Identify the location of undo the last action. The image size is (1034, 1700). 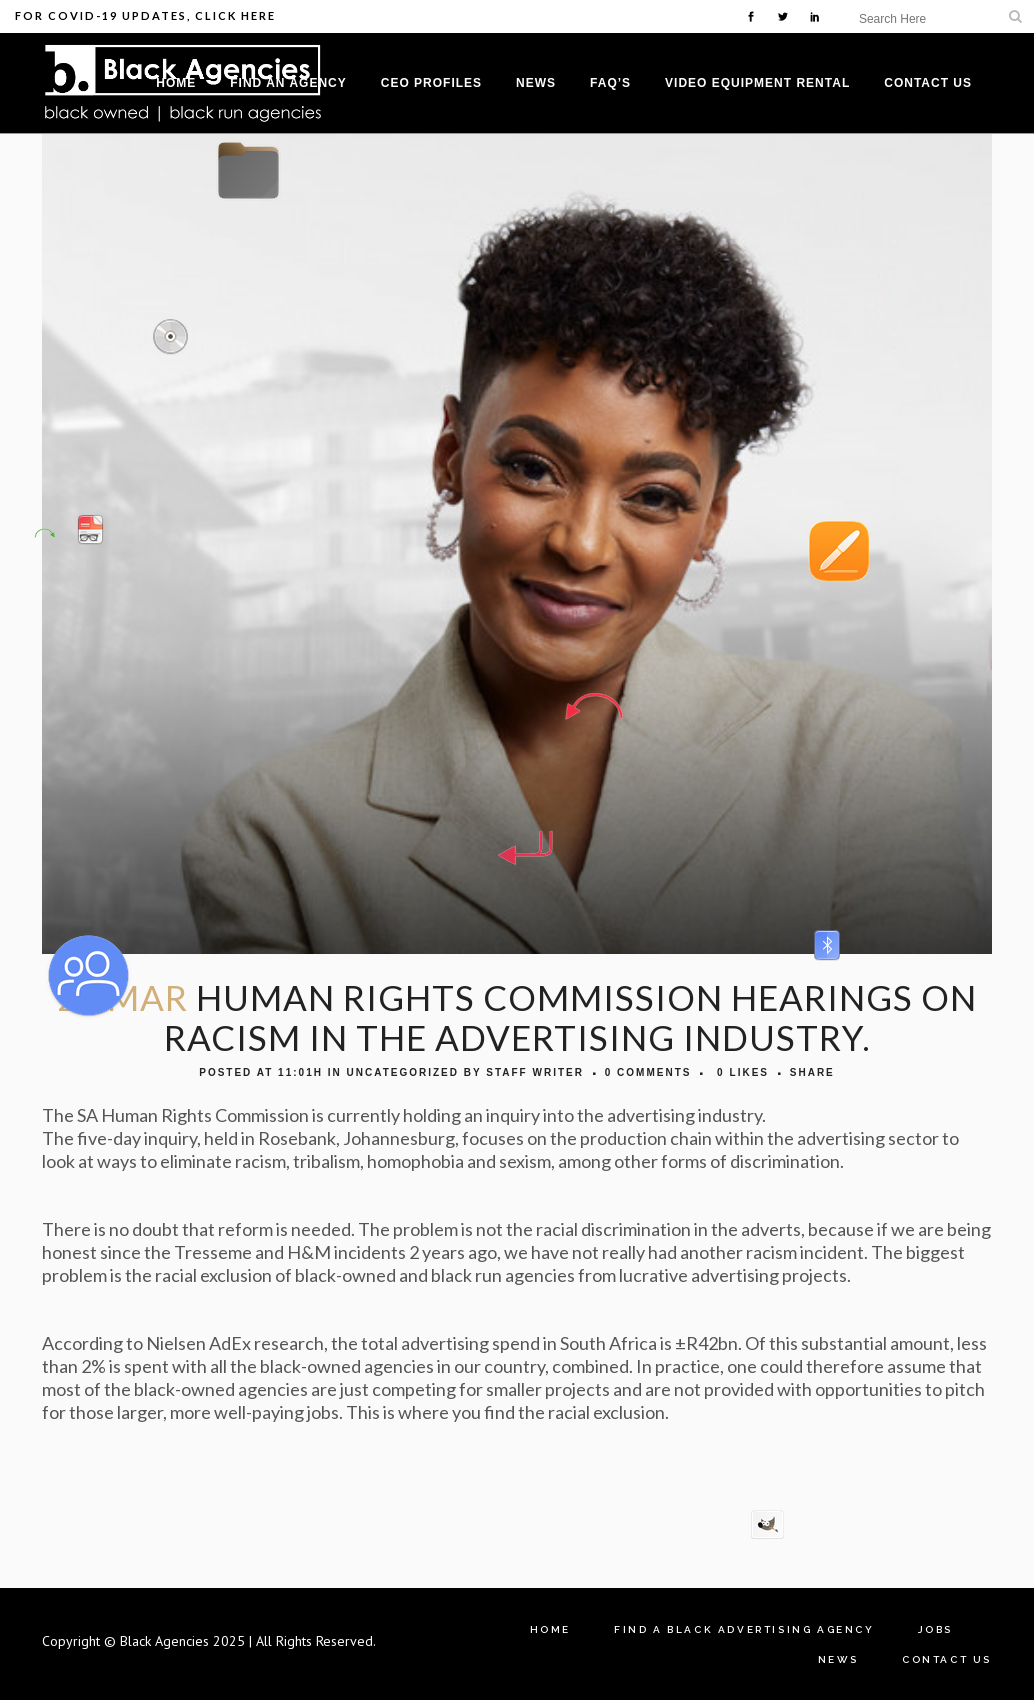
(594, 706).